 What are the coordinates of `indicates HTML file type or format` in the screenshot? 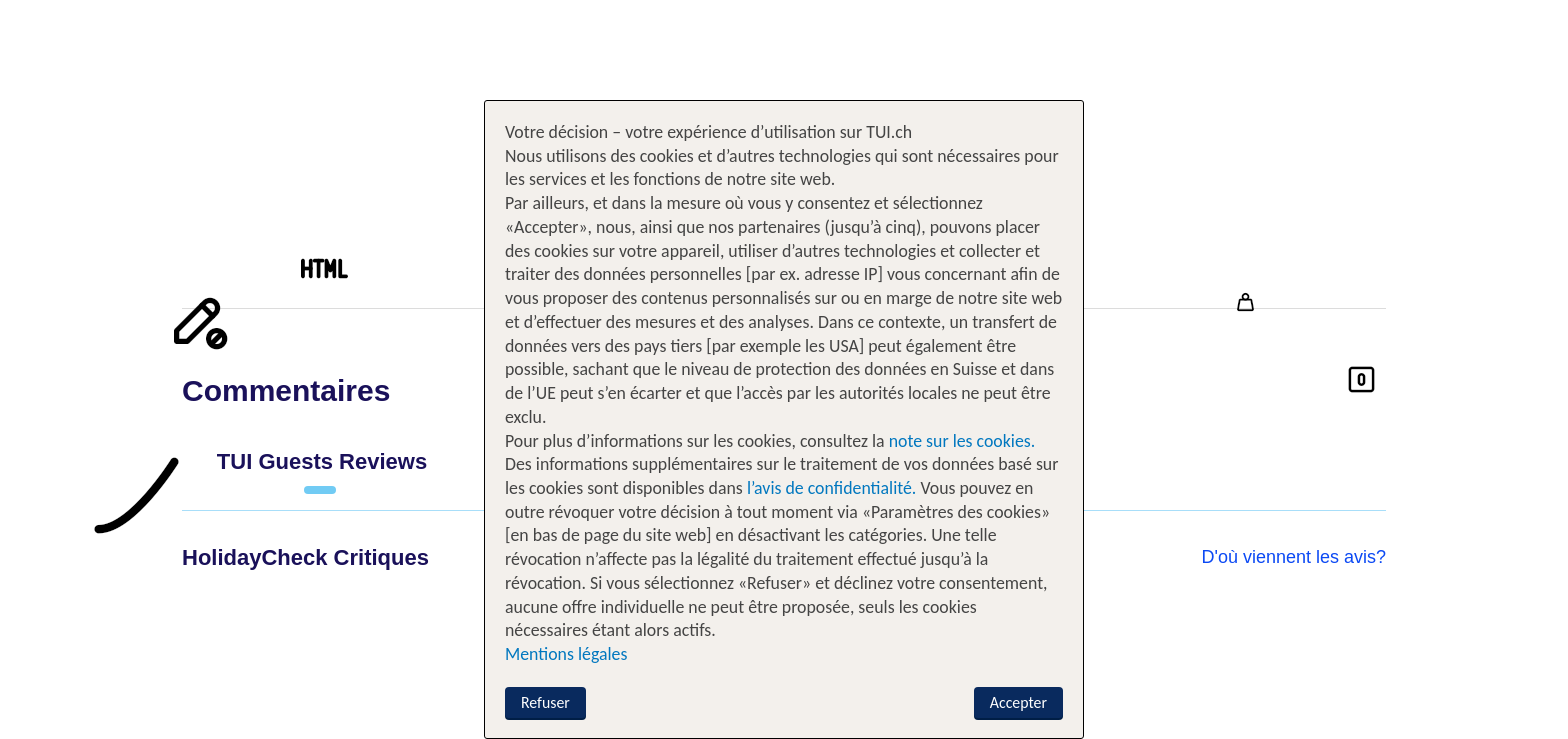 It's located at (324, 268).